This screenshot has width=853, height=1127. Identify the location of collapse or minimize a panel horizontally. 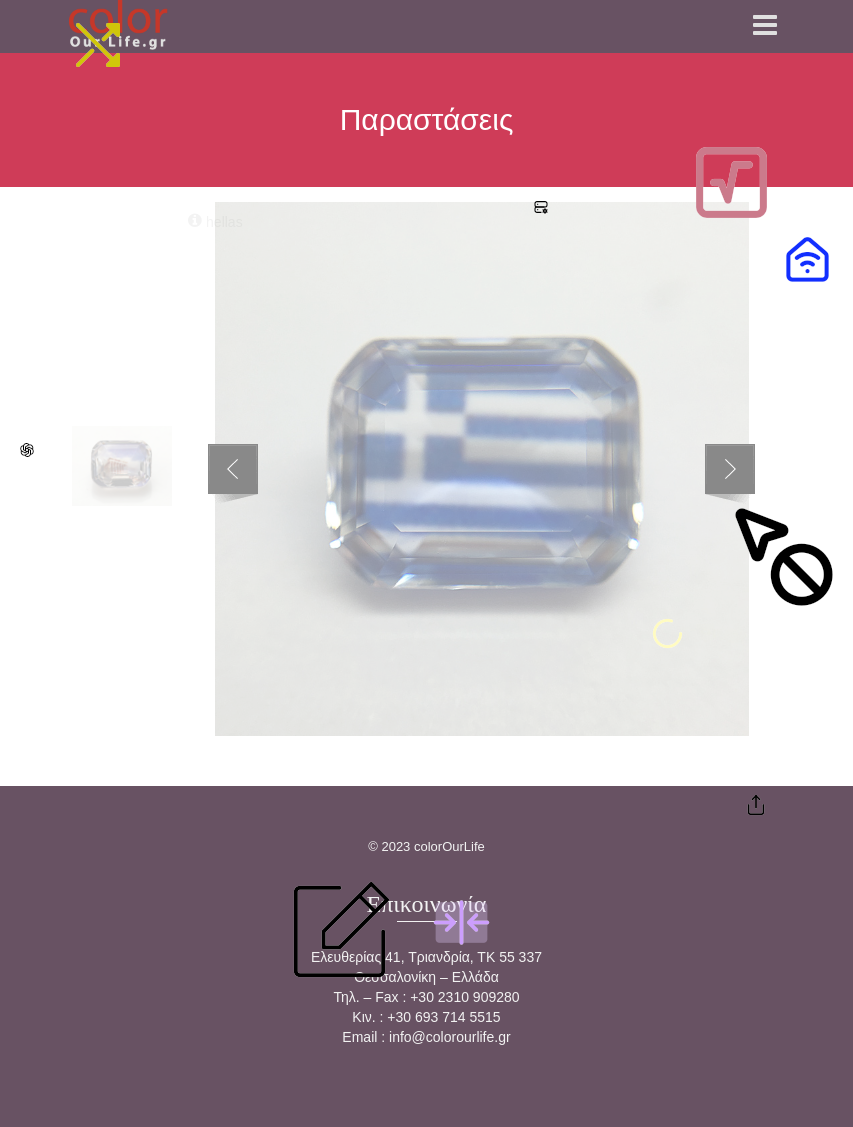
(461, 922).